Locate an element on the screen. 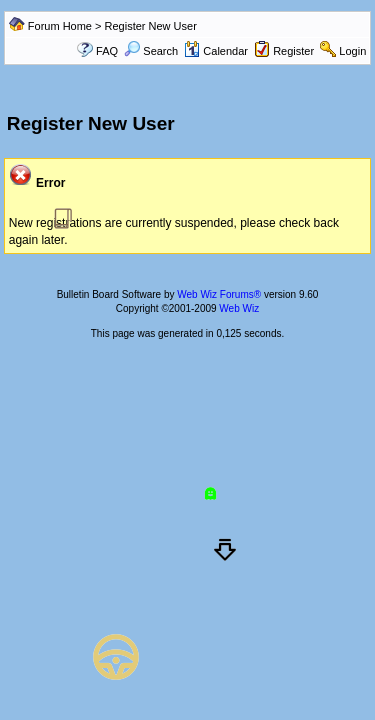 The width and height of the screenshot is (375, 720). download file or content is located at coordinates (225, 549).